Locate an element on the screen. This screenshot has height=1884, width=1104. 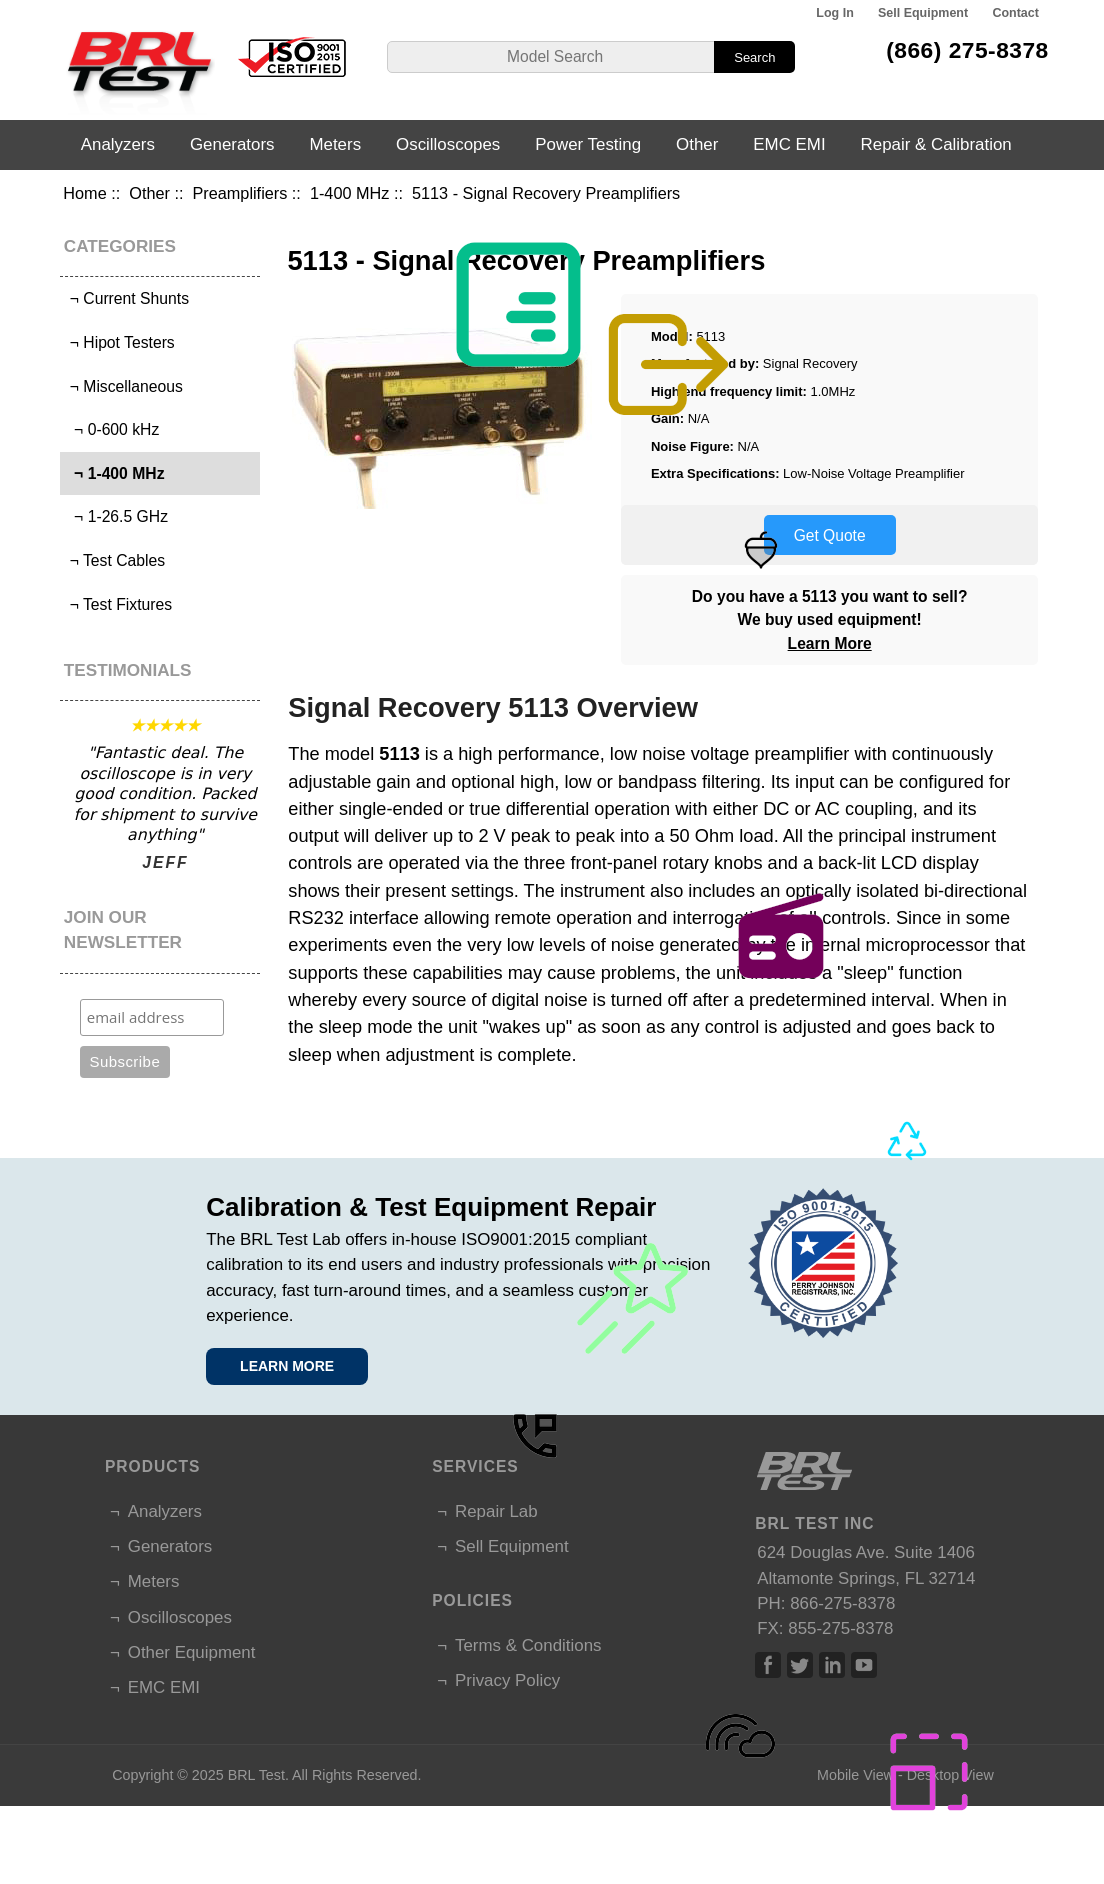
access voicemail or phone messages is located at coordinates (535, 1436).